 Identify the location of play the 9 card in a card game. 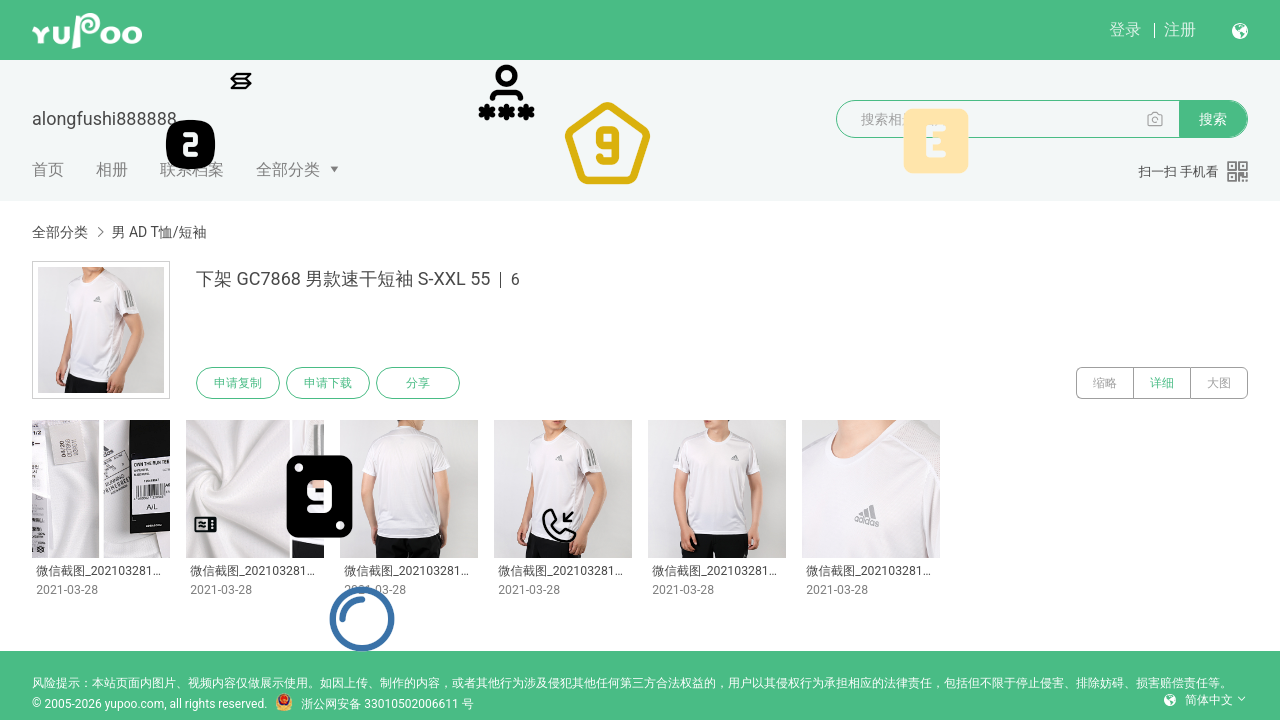
(319, 496).